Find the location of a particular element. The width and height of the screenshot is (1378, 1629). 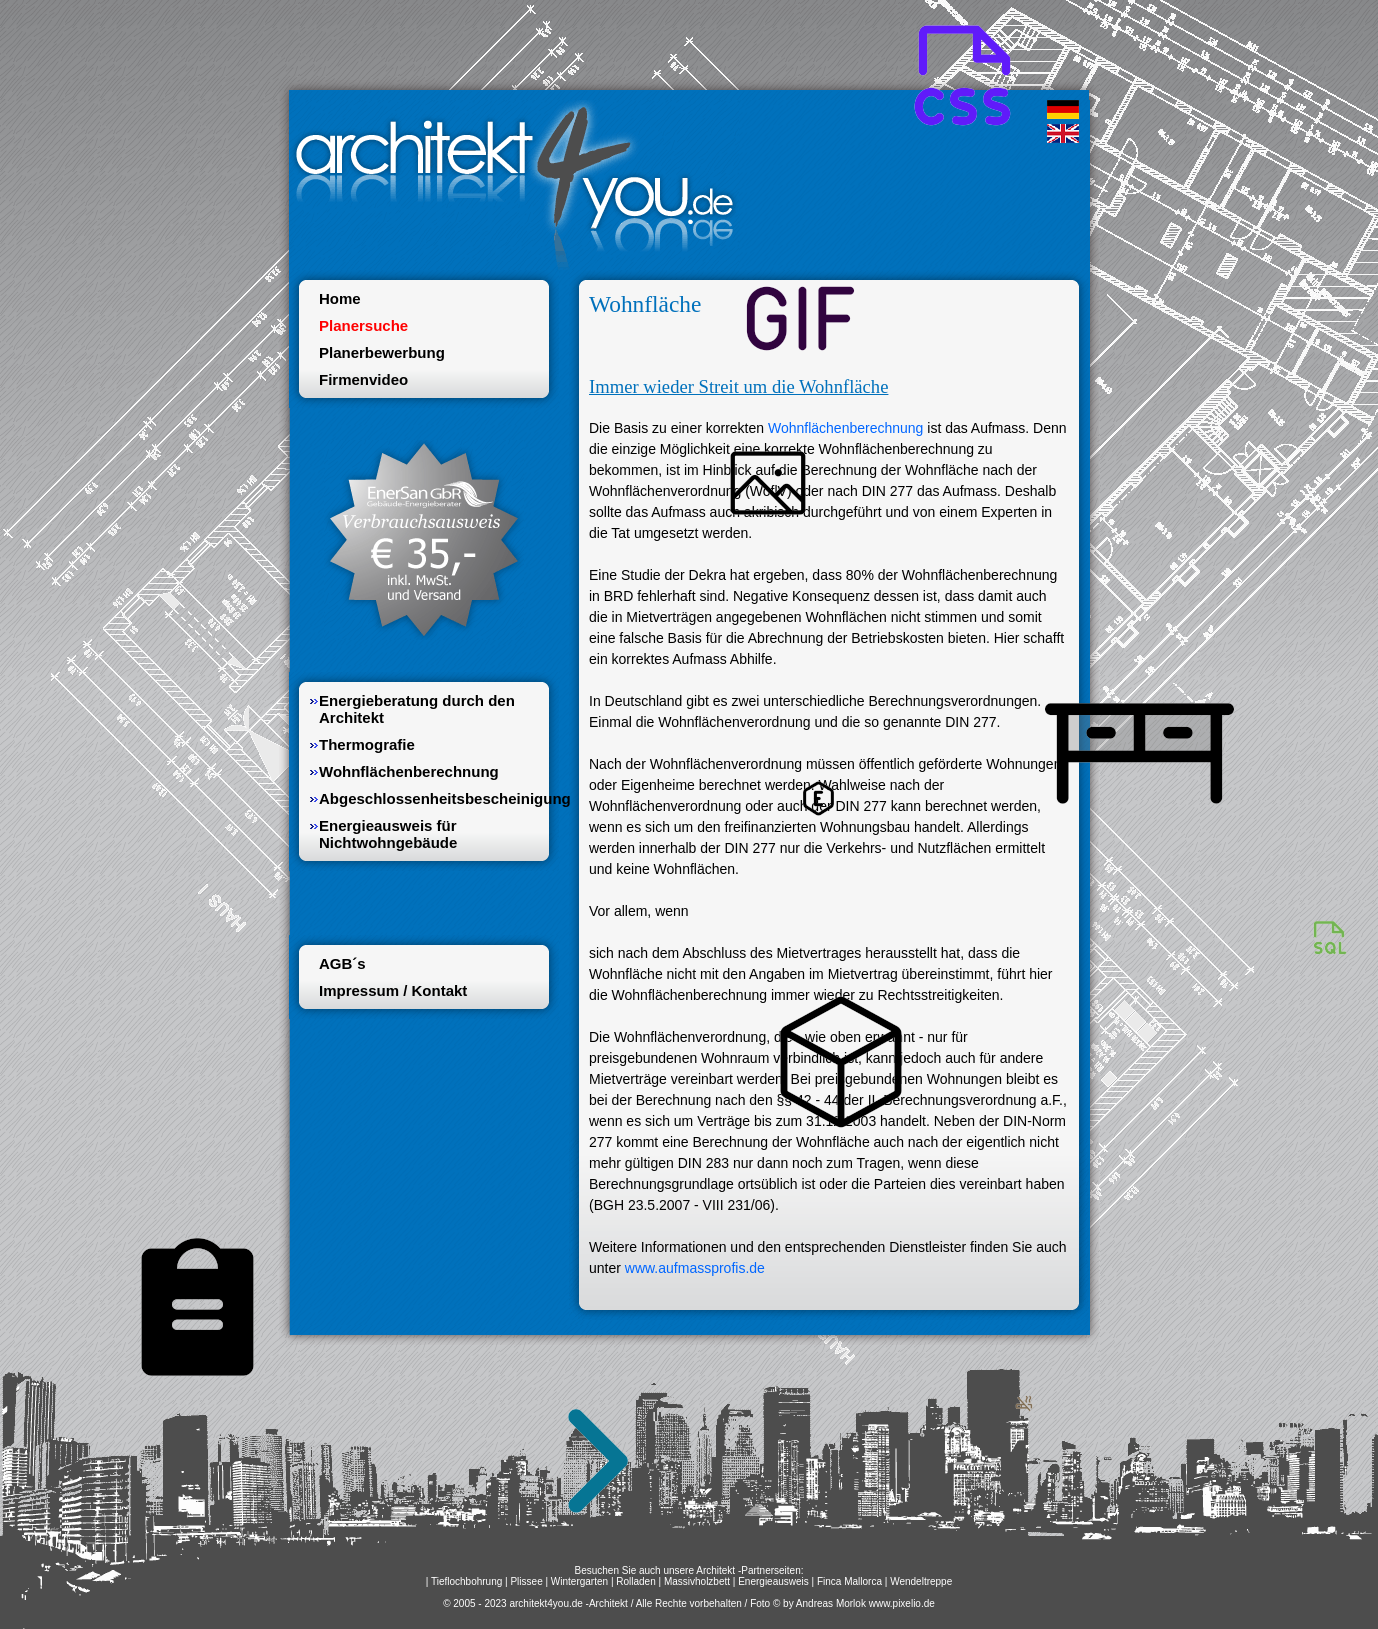

view 3D model or object is located at coordinates (841, 1062).